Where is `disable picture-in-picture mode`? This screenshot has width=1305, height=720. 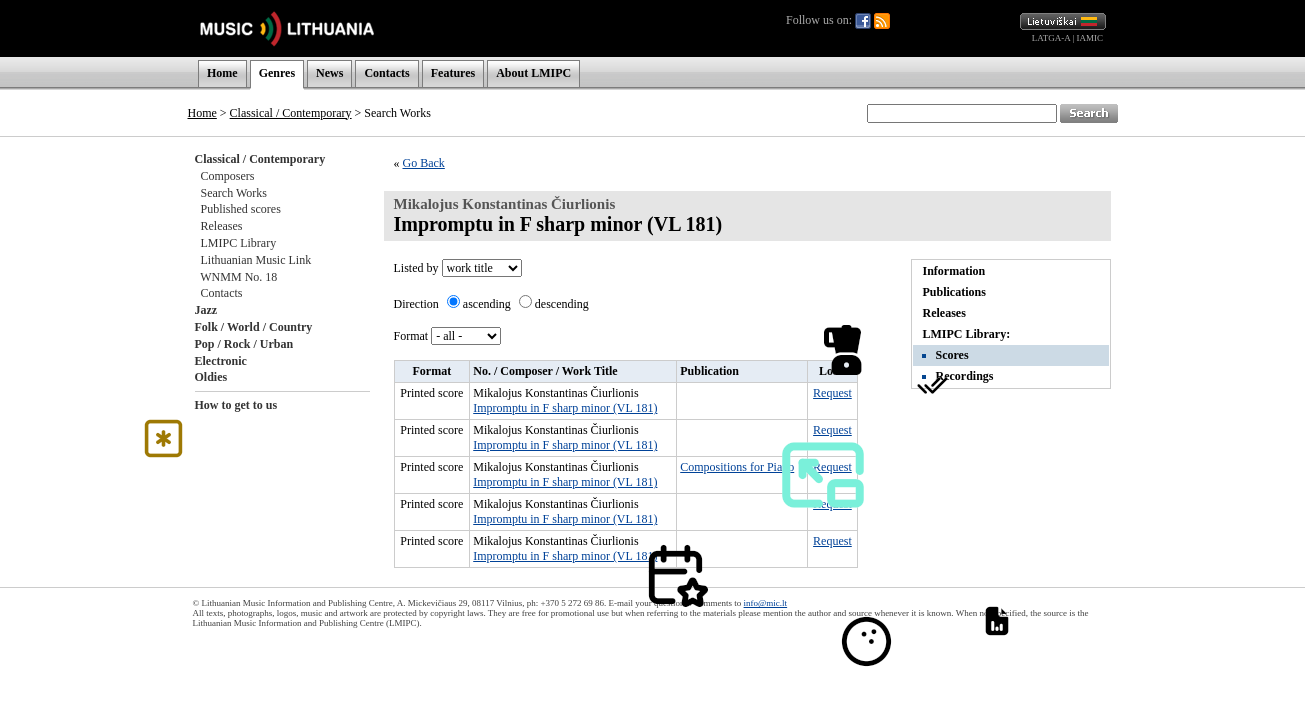
disable picture-in-picture mode is located at coordinates (823, 475).